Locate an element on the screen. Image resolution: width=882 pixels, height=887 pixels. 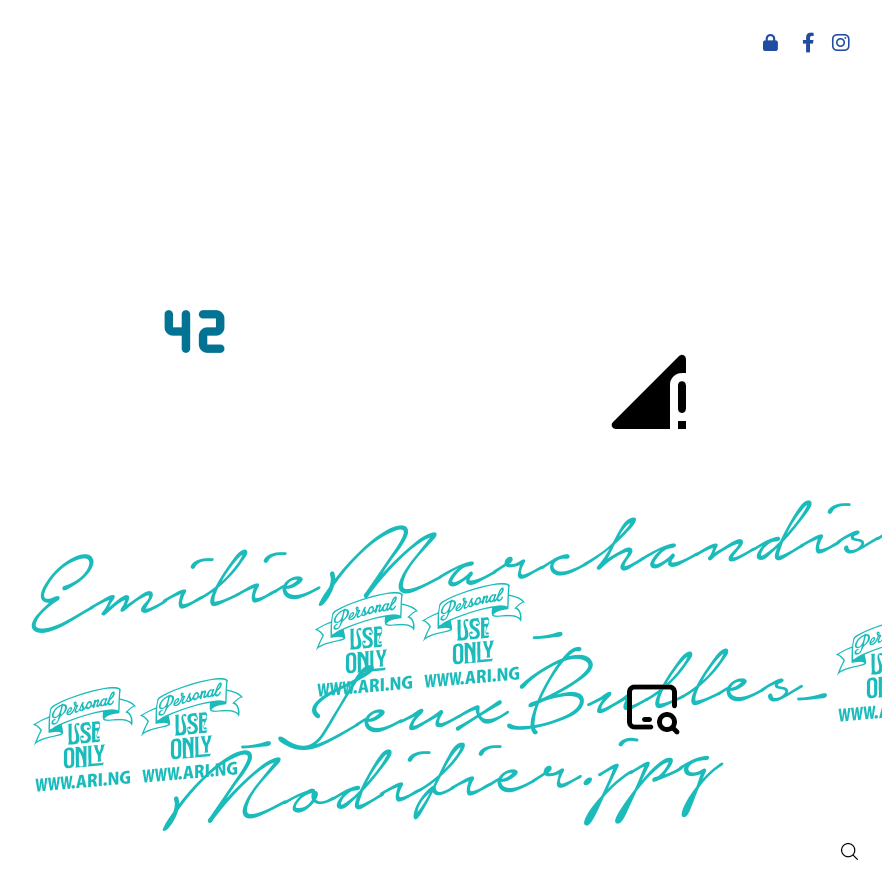
displays the number 42 as a label or count indicator is located at coordinates (194, 331).